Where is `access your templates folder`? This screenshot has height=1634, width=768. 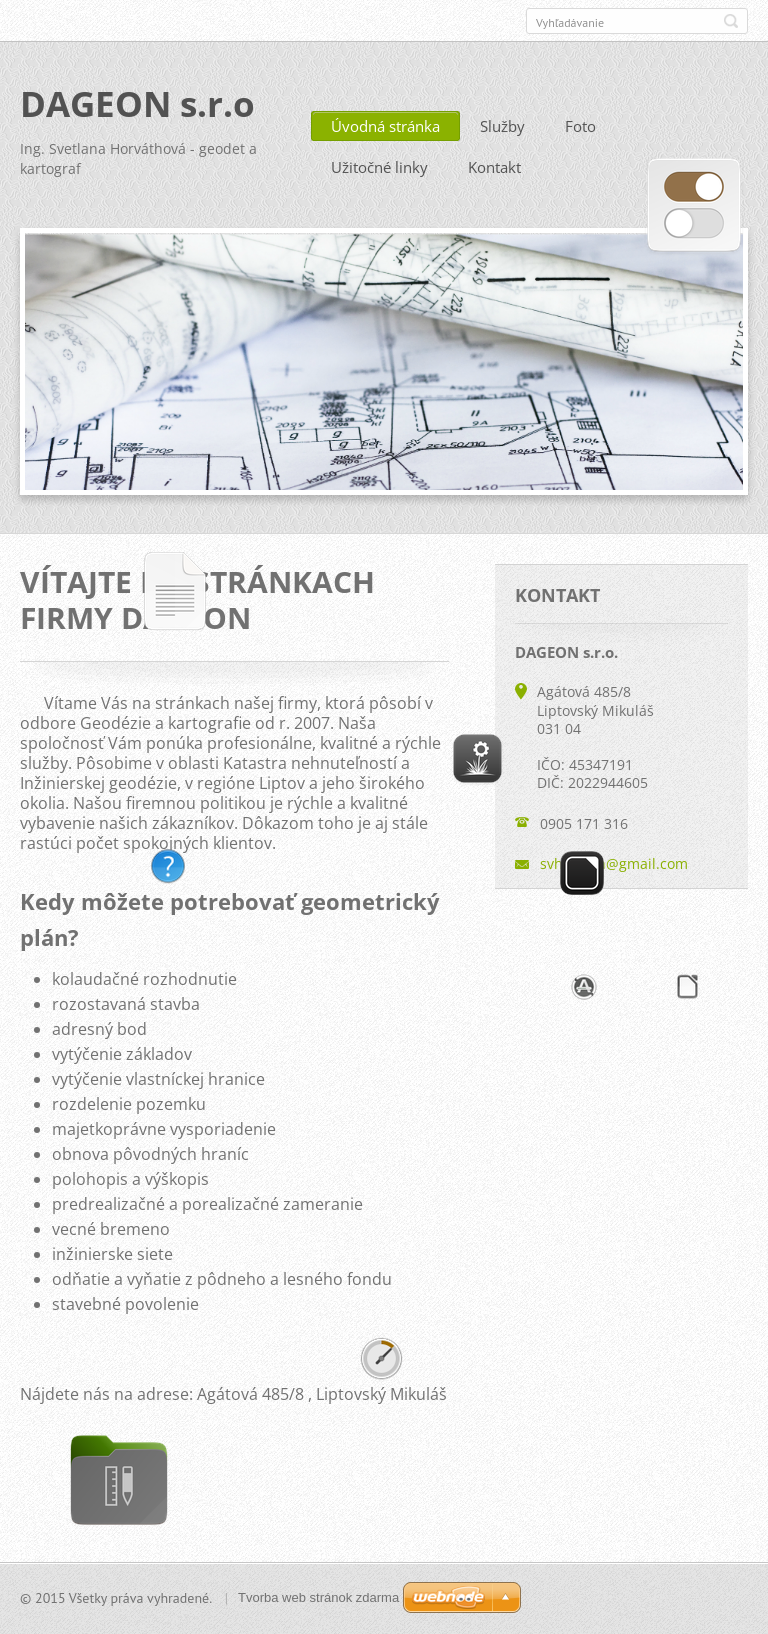
access your templates folder is located at coordinates (119, 1480).